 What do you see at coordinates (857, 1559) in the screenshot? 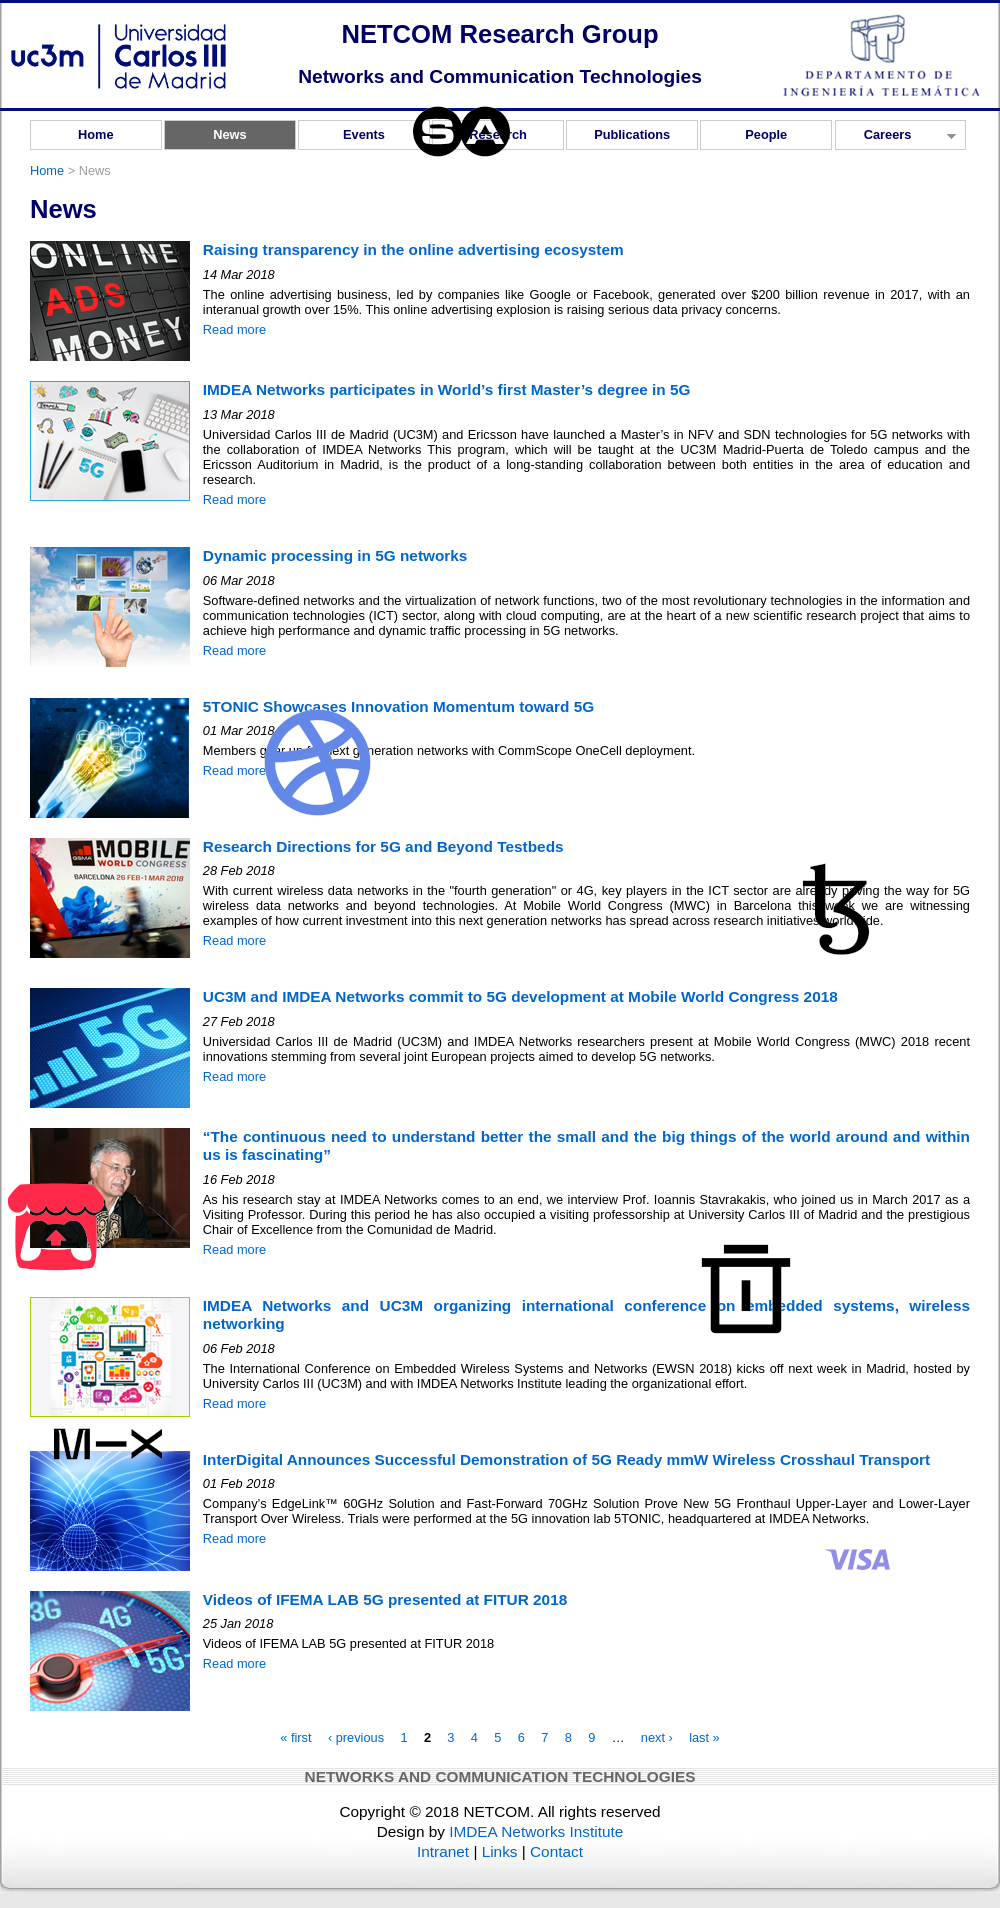
I see `pay with visa card` at bounding box center [857, 1559].